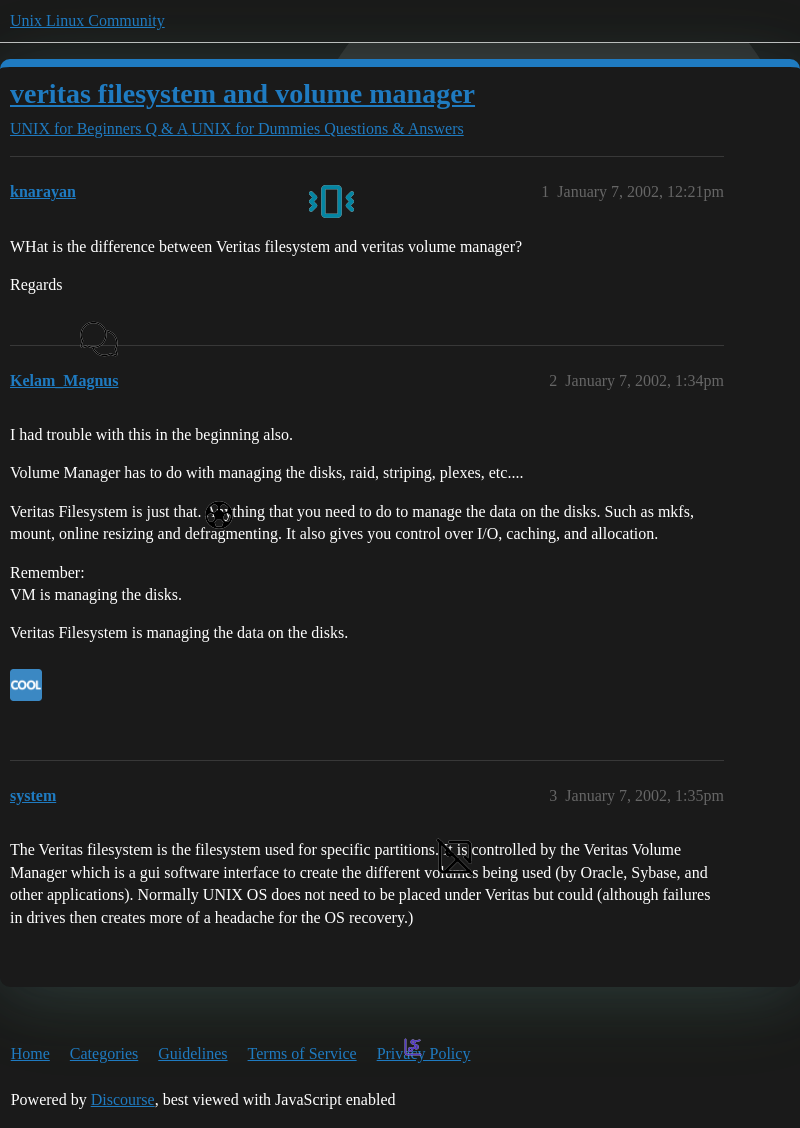 This screenshot has width=800, height=1128. Describe the element at coordinates (99, 339) in the screenshot. I see `open chat or messaging` at that location.